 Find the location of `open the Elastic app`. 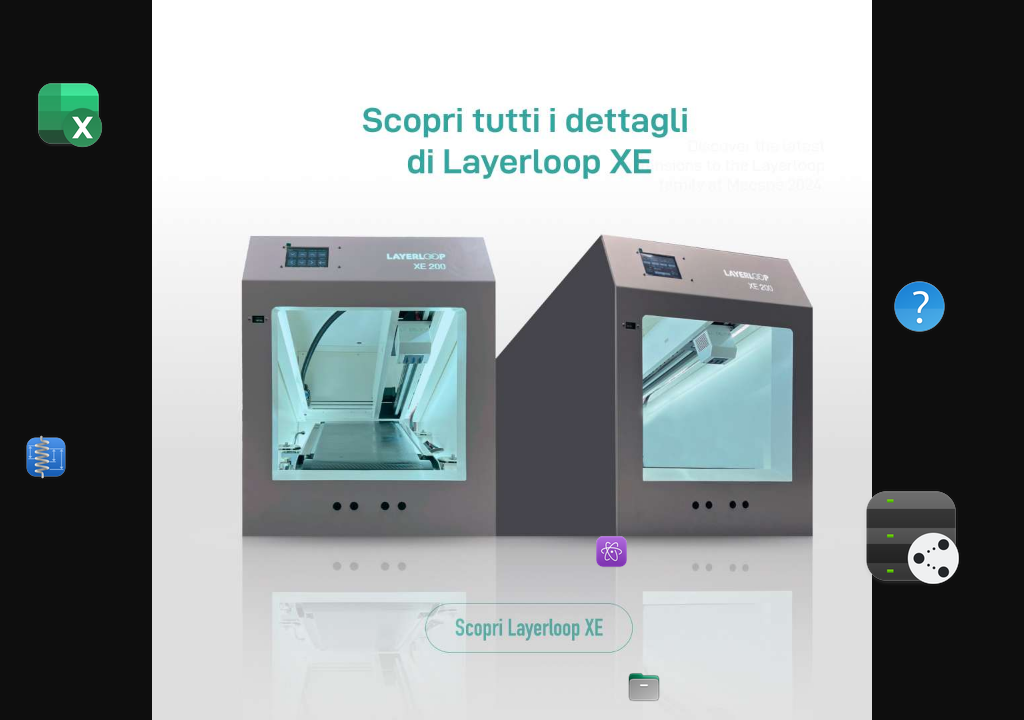

open the Elastic app is located at coordinates (46, 457).